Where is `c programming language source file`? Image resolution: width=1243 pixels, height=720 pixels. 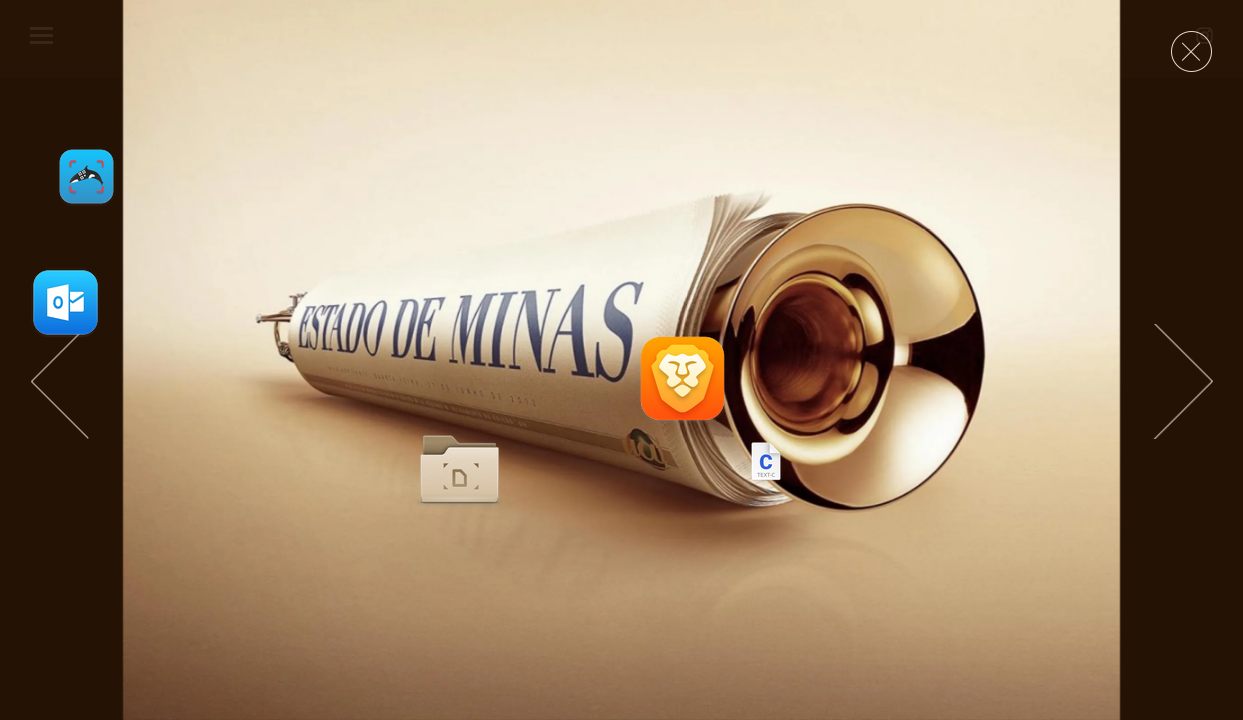 c programming language source file is located at coordinates (766, 462).